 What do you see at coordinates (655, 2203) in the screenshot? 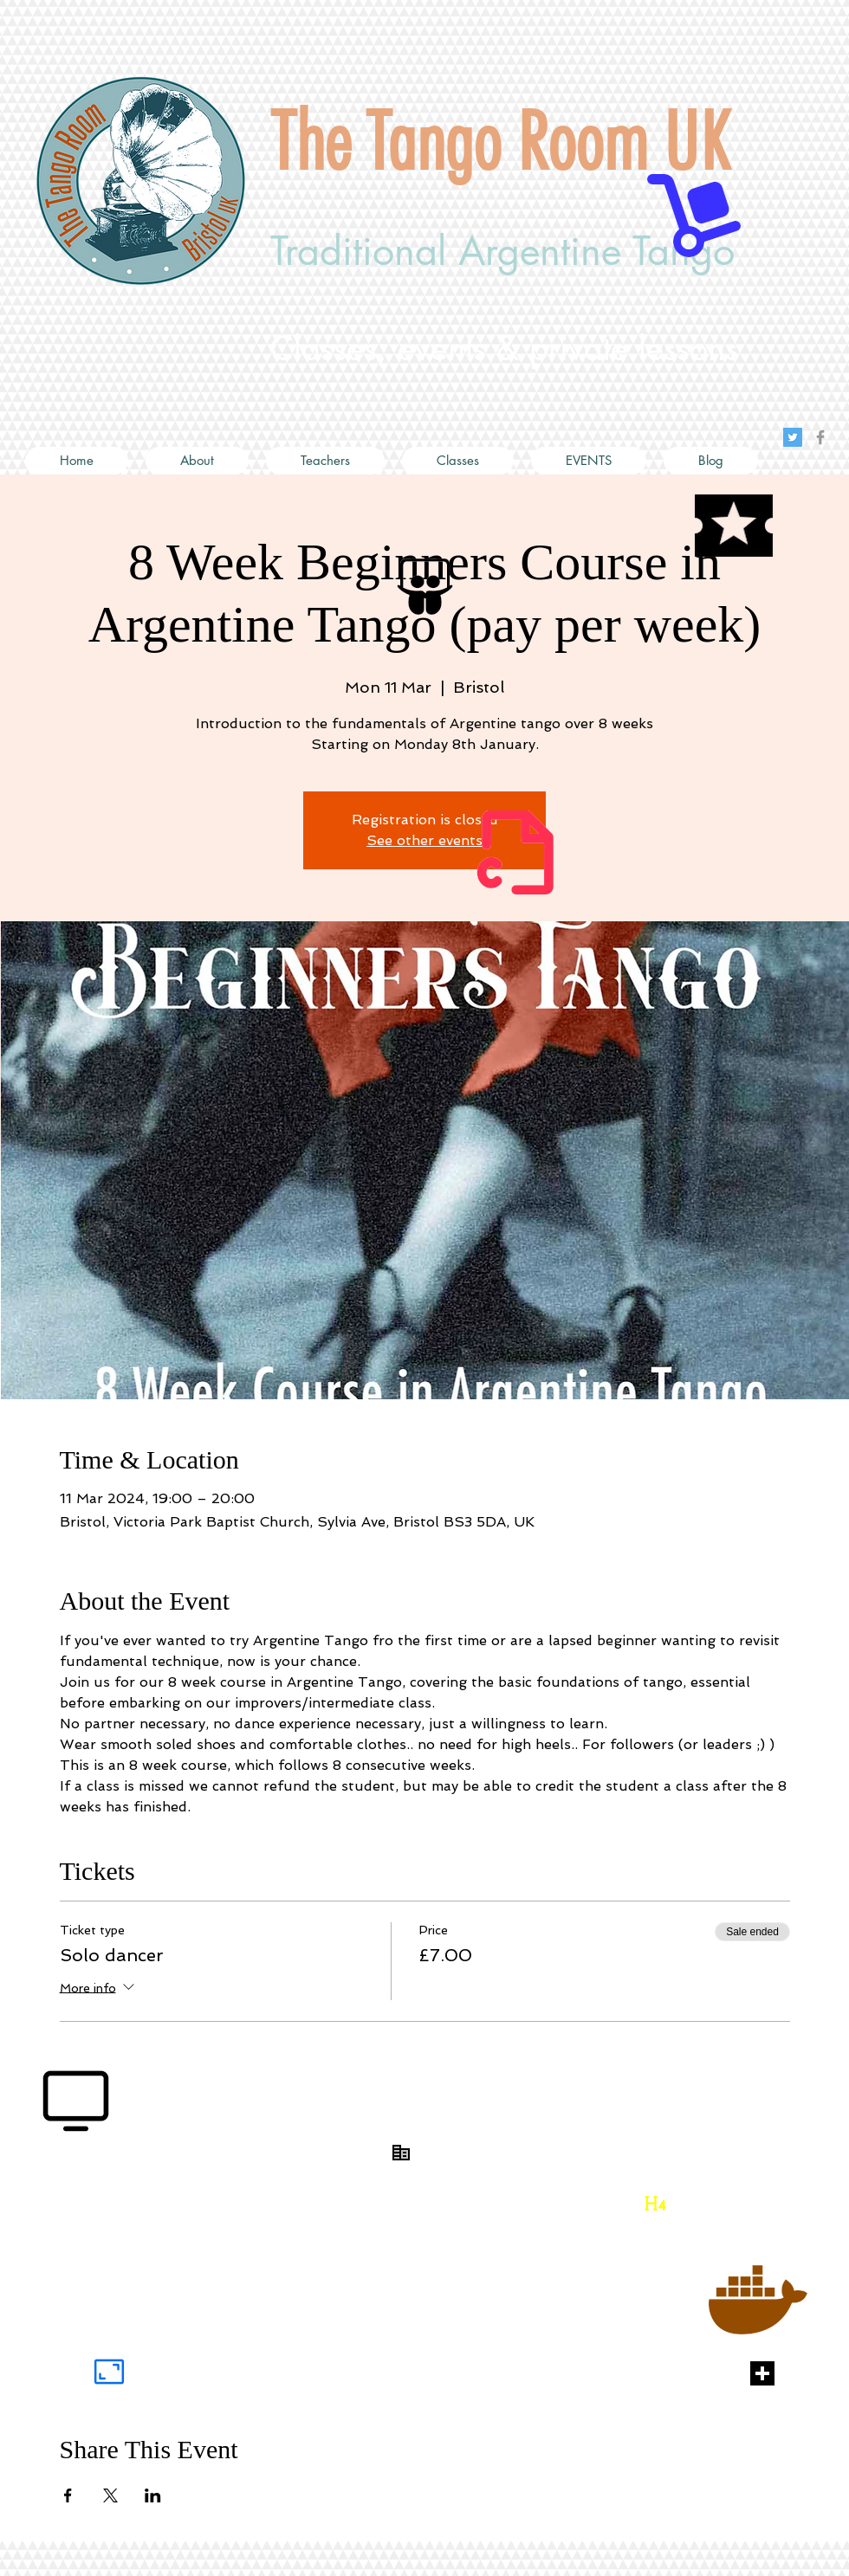
I see `format text as heading level 4` at bounding box center [655, 2203].